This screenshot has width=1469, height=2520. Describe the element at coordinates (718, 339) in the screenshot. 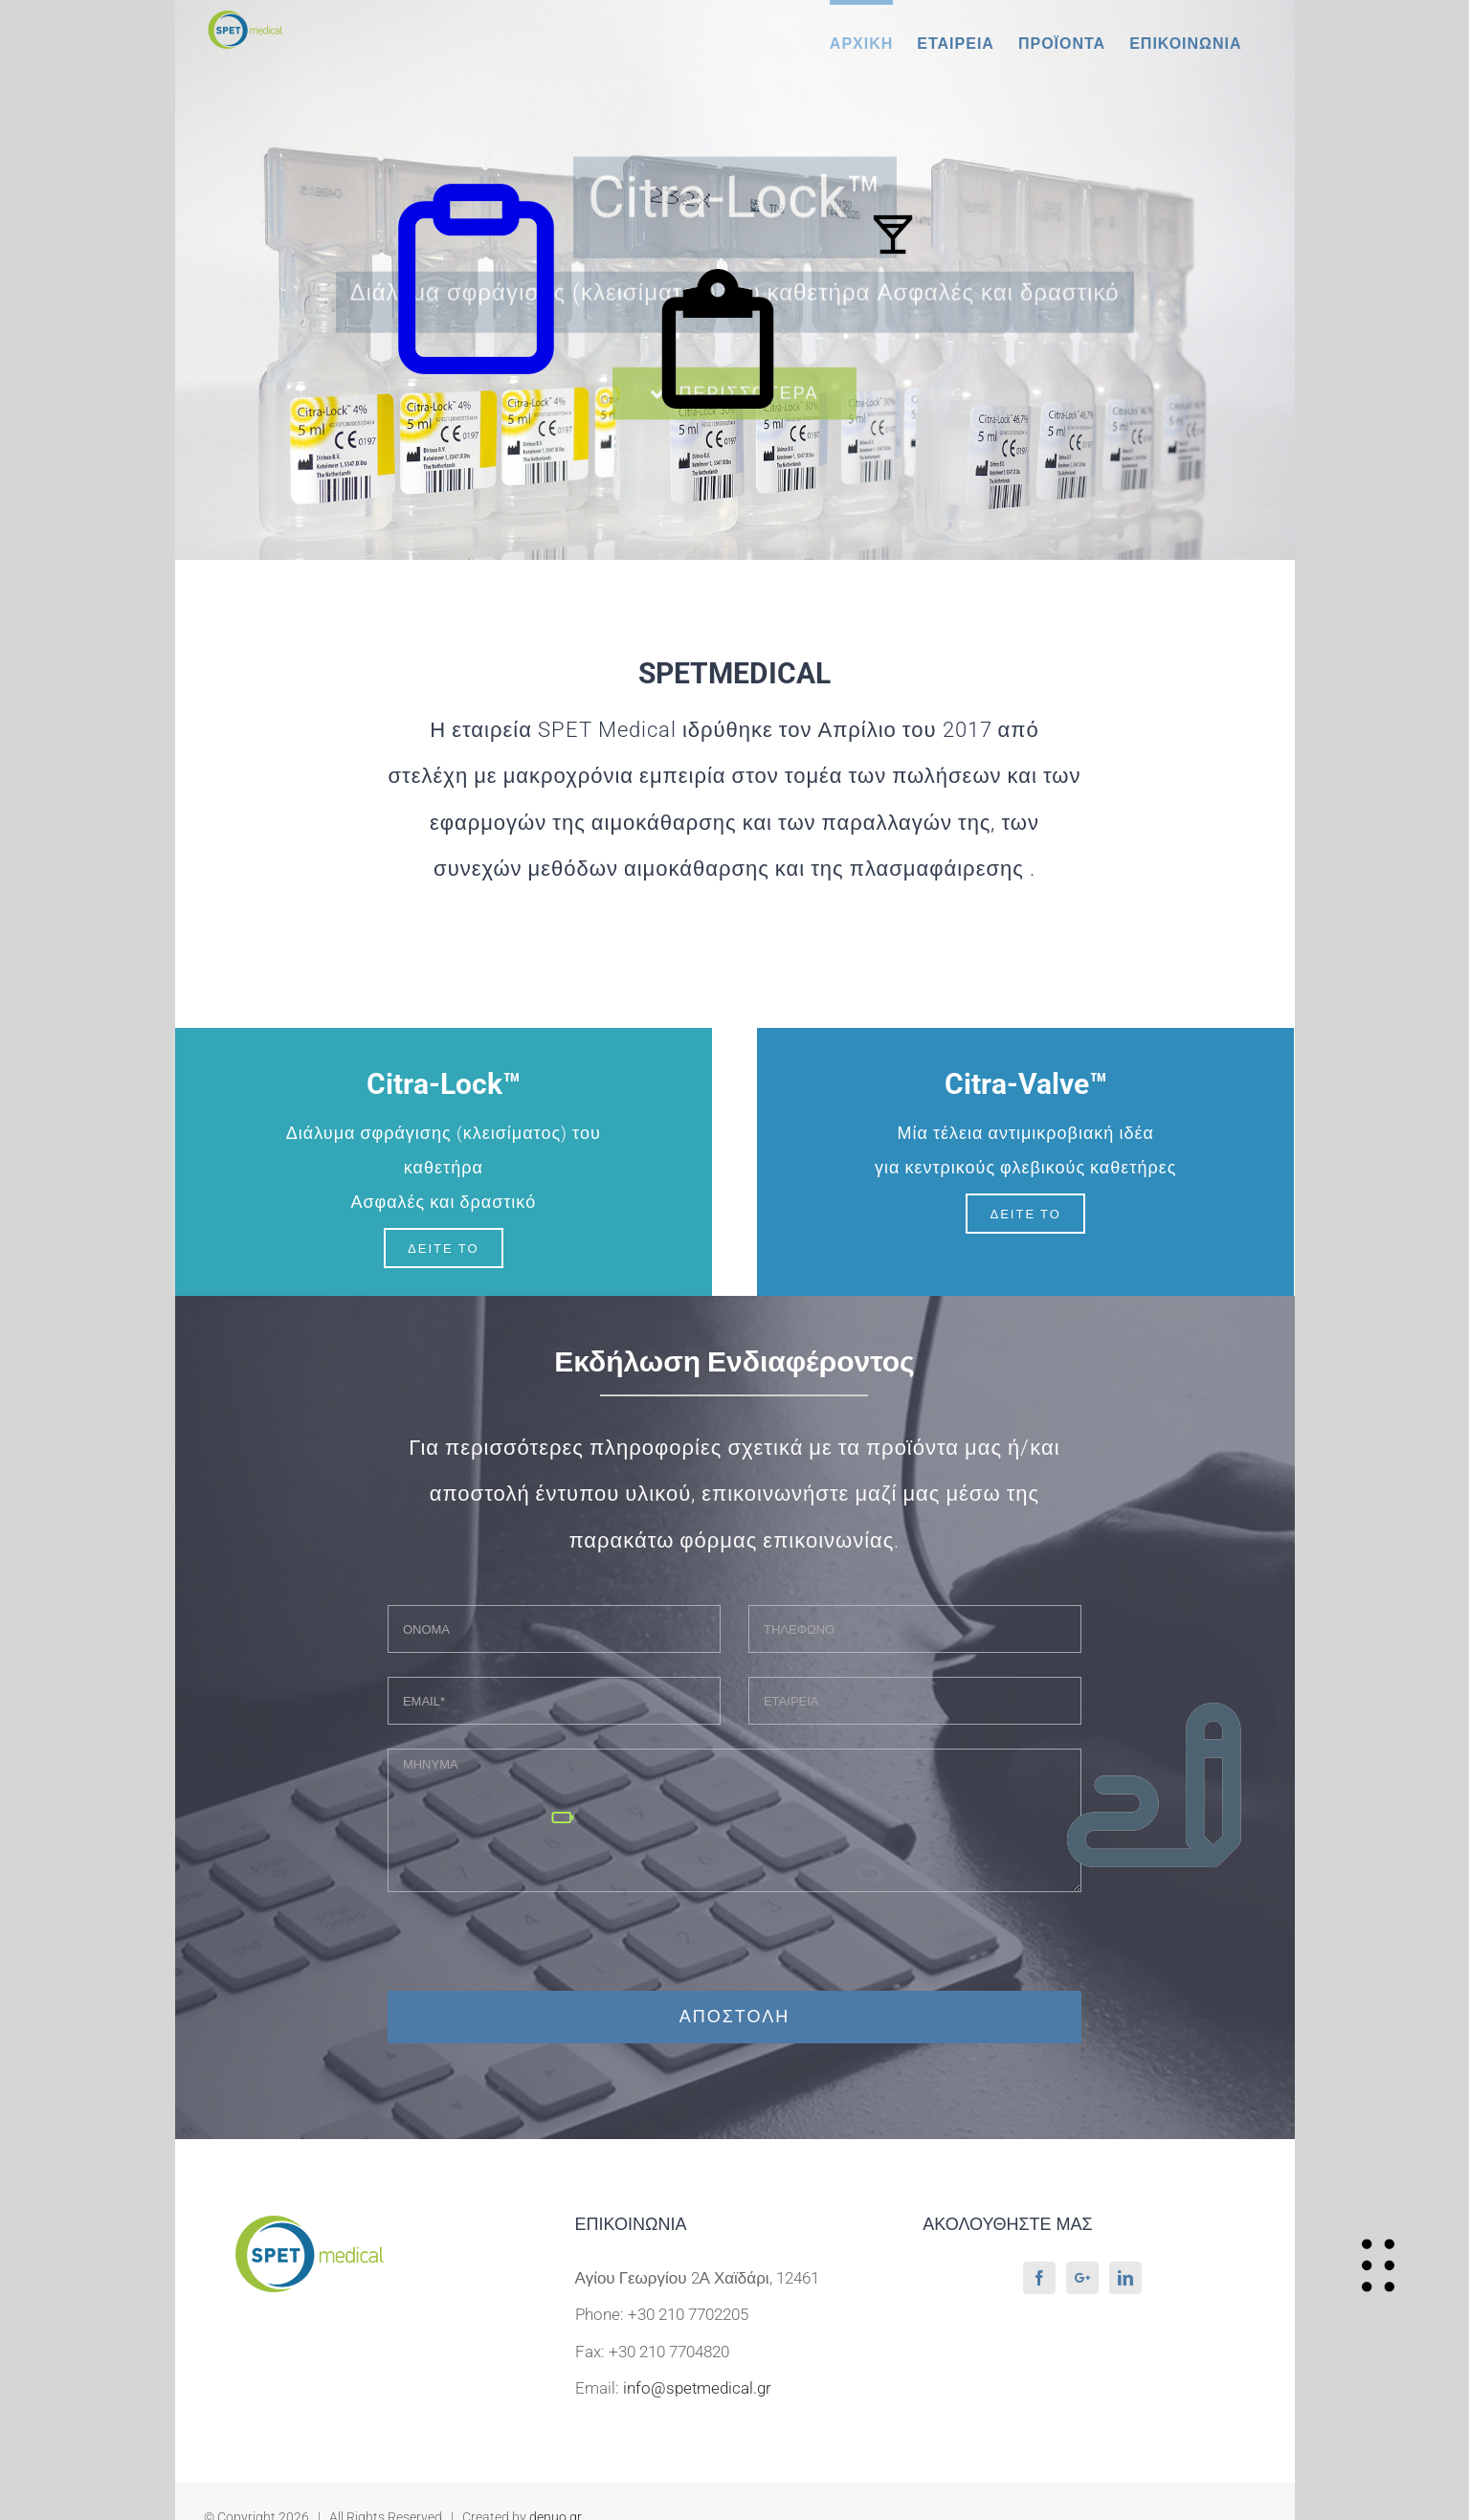

I see `copy to clipboard` at that location.